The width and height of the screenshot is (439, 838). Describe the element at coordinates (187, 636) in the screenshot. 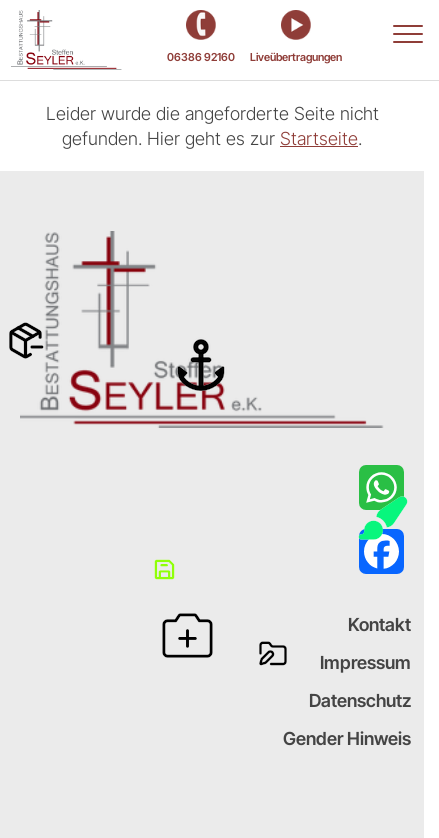

I see `add a new photo` at that location.